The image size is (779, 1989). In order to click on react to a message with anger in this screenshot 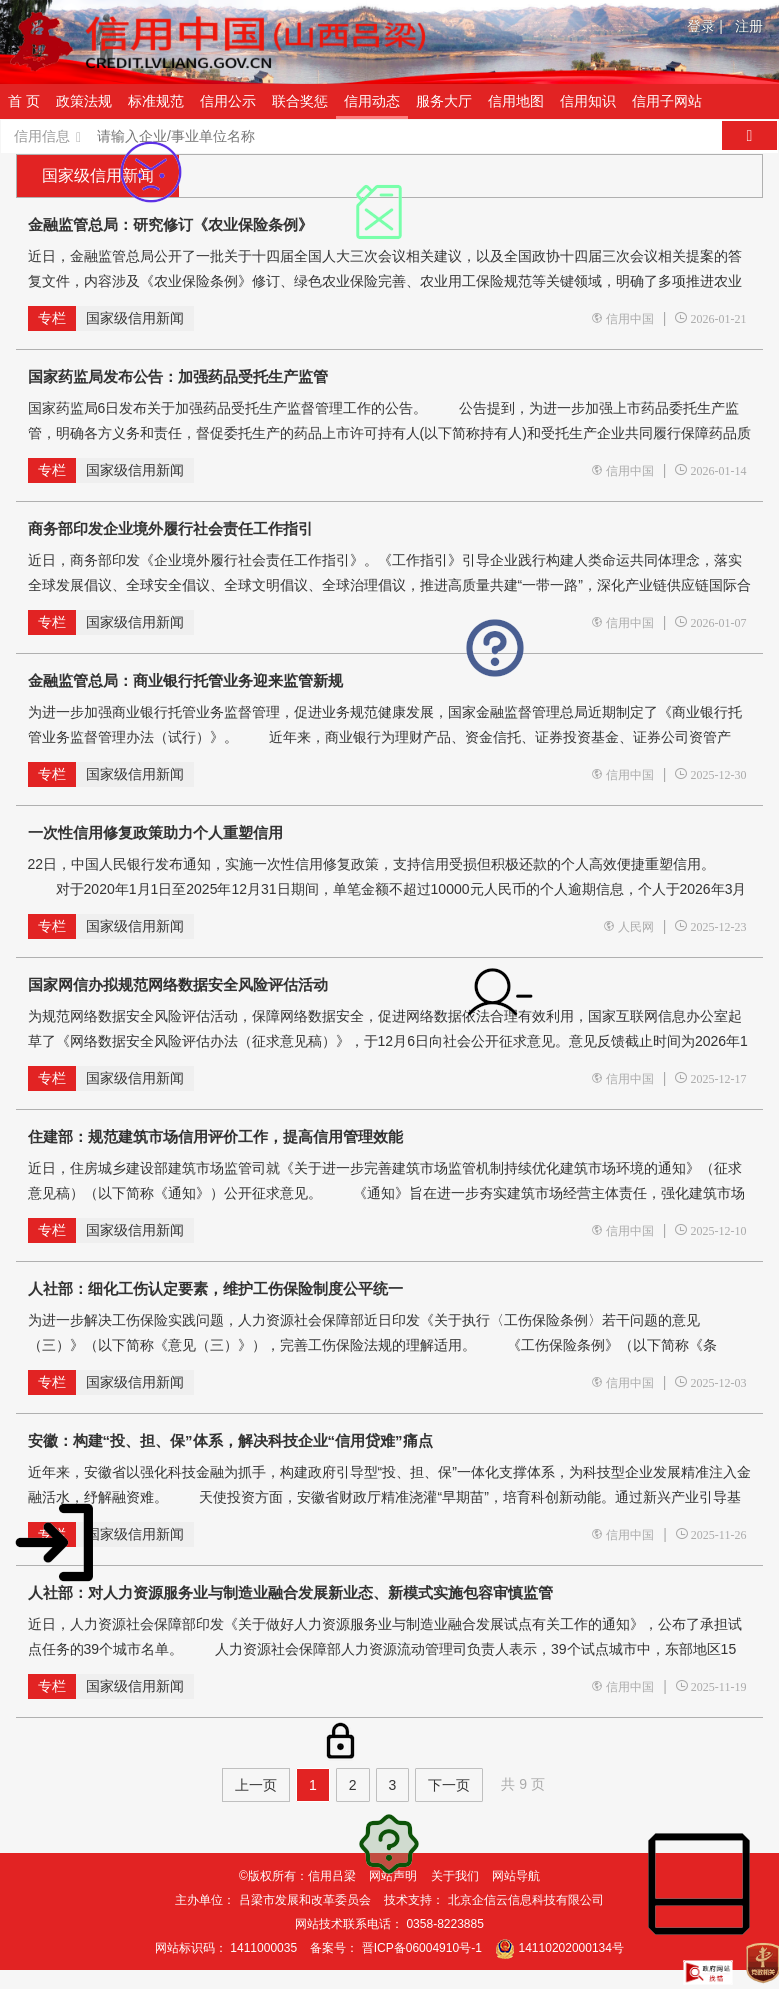, I will do `click(151, 172)`.